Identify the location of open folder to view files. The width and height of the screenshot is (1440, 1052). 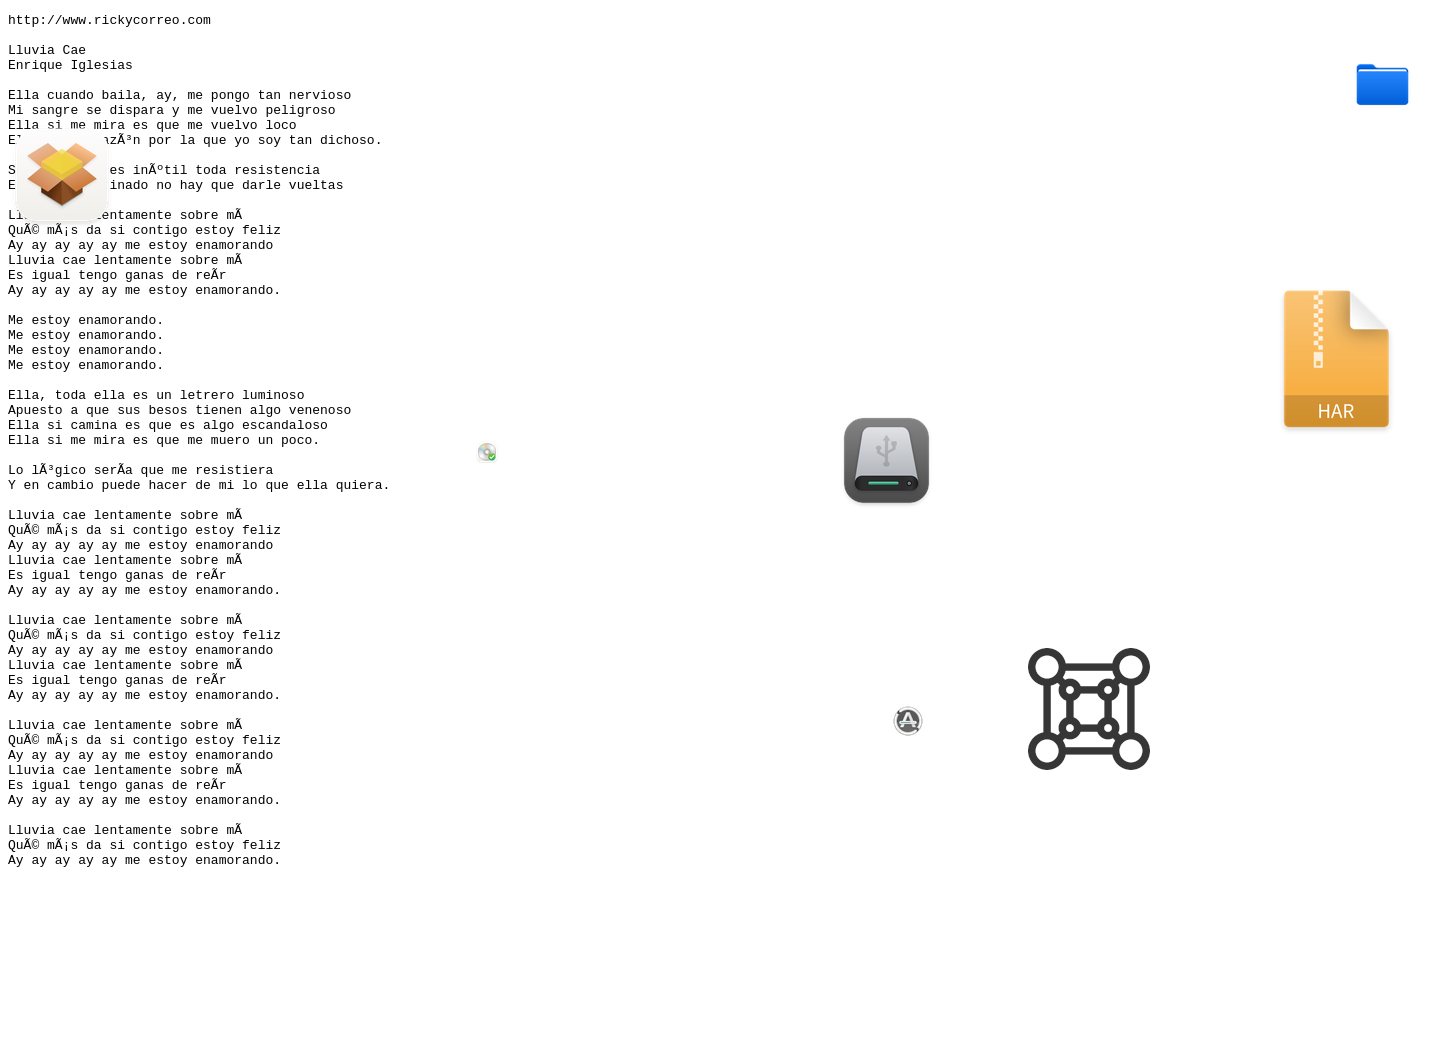
(1382, 84).